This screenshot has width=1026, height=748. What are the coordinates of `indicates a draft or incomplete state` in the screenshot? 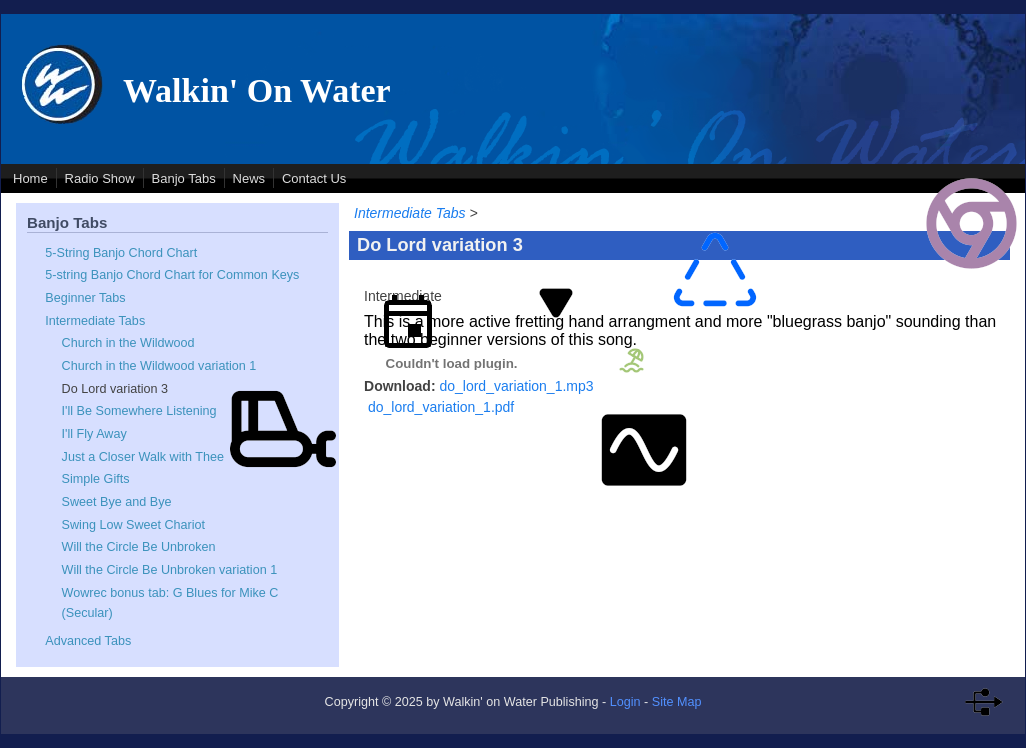 It's located at (715, 271).